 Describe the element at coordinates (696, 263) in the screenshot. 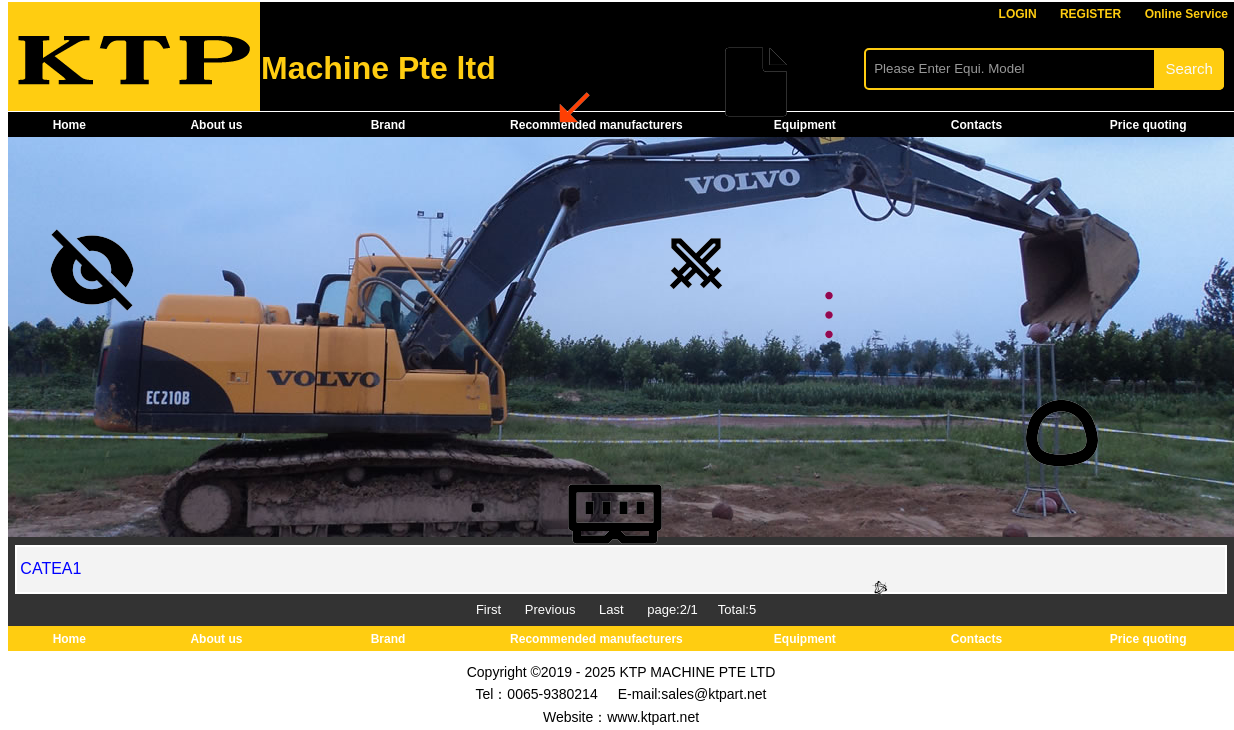

I see `access combat or battle features` at that location.